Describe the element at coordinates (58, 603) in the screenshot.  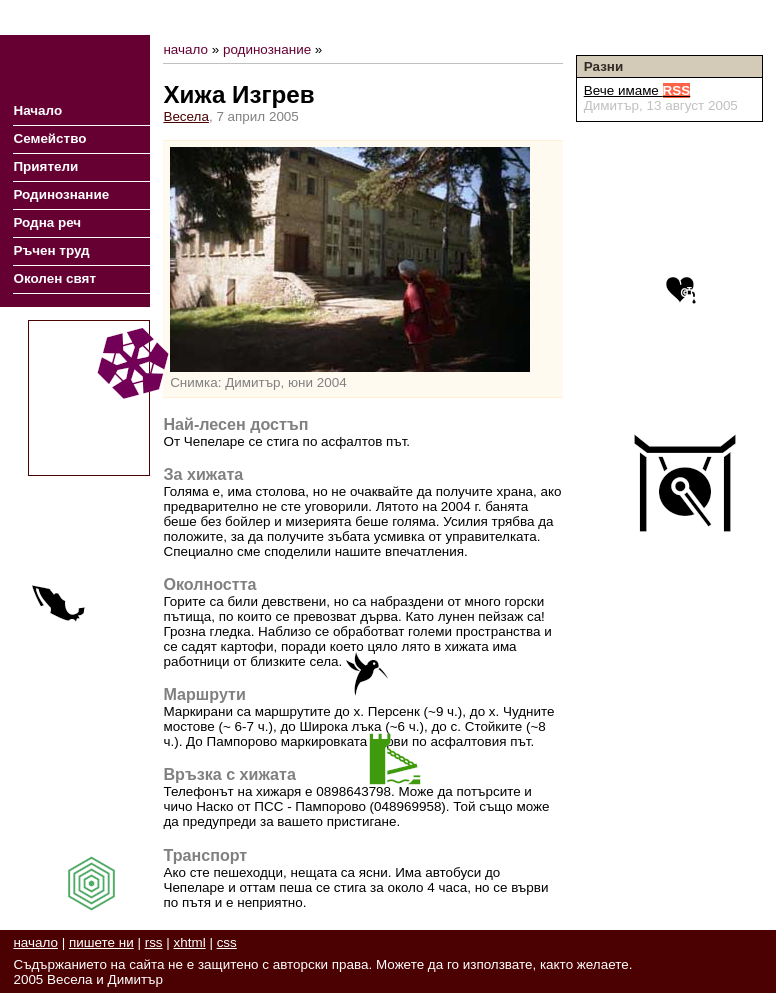
I see `select Mexico as your country or region` at that location.